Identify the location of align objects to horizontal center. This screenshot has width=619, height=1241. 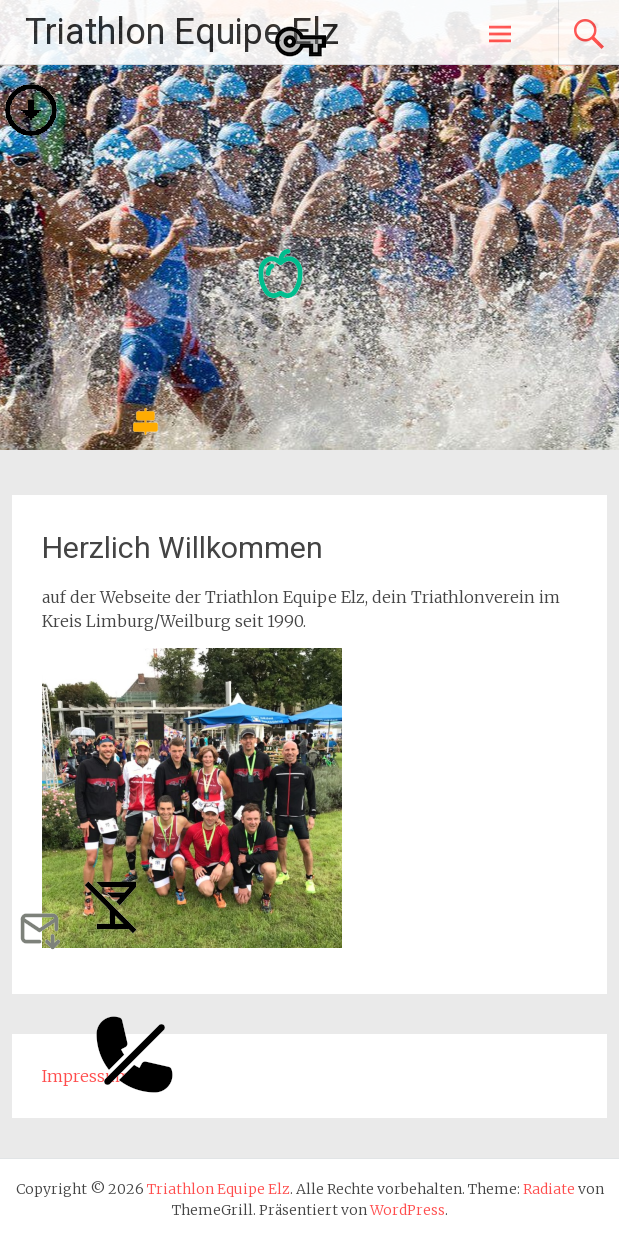
(145, 421).